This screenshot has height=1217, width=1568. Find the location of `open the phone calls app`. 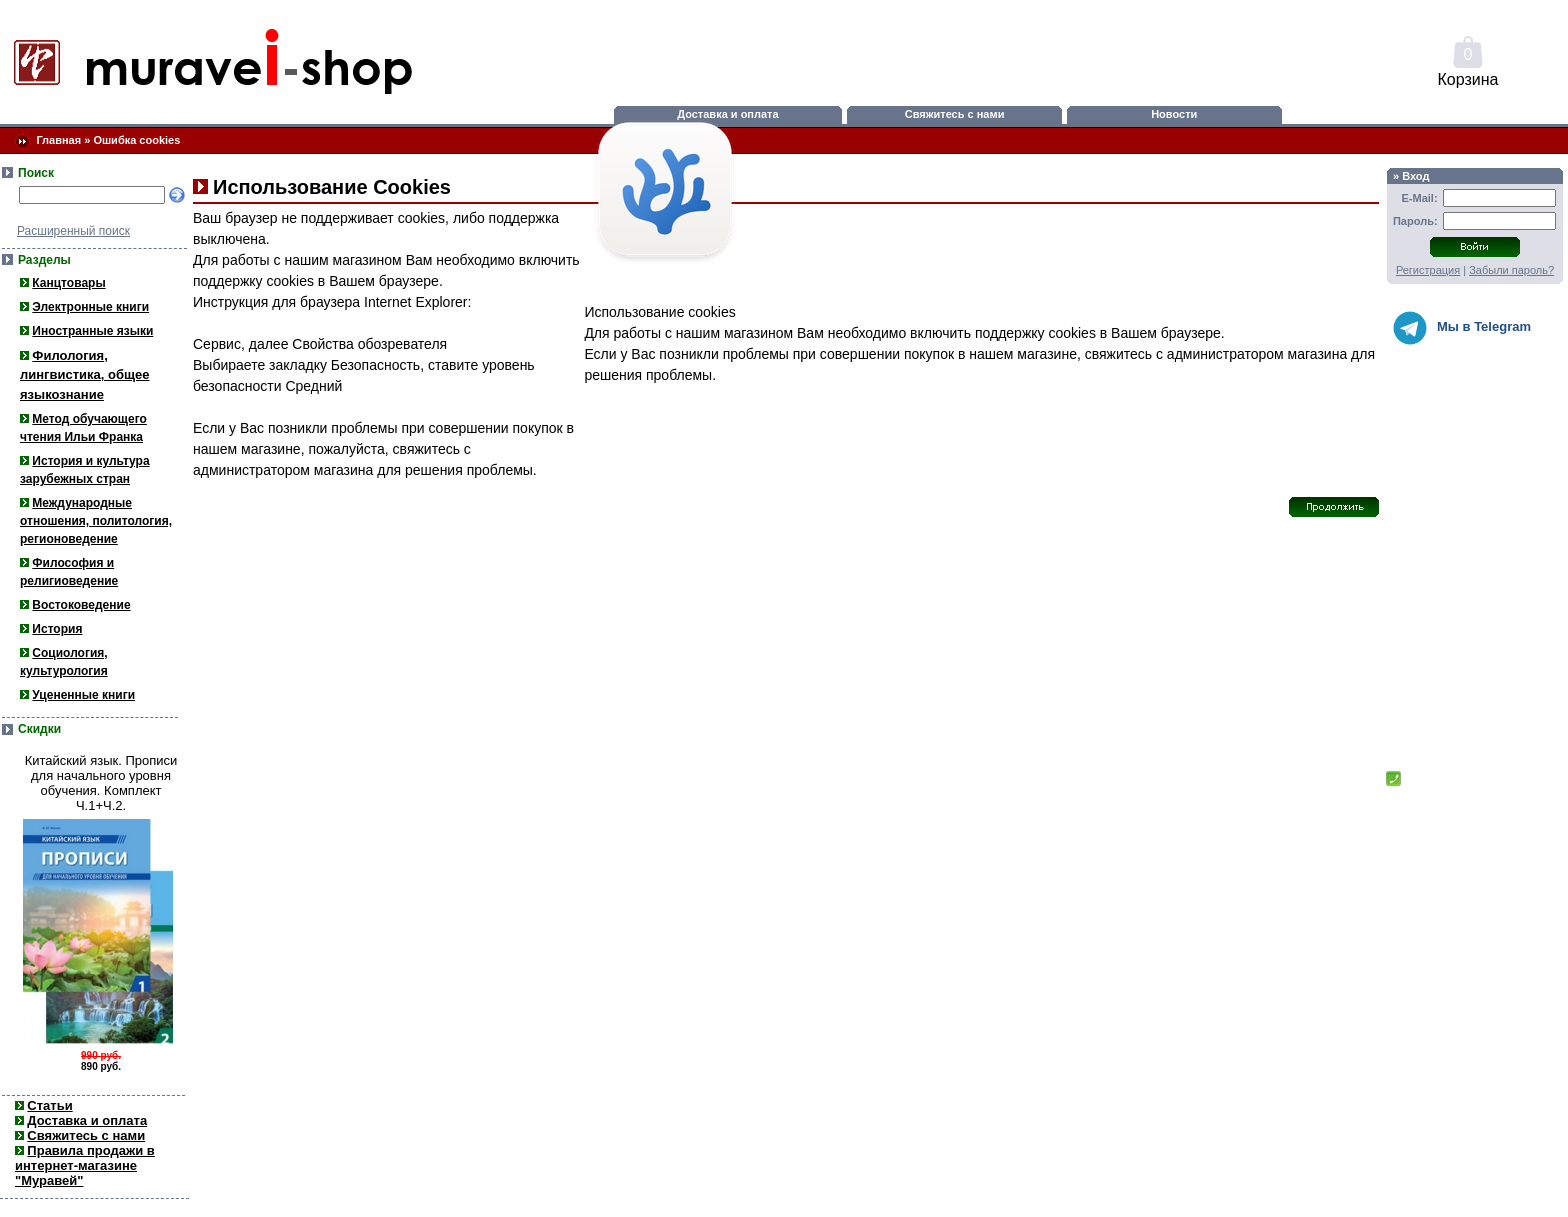

open the phone calls app is located at coordinates (1393, 778).